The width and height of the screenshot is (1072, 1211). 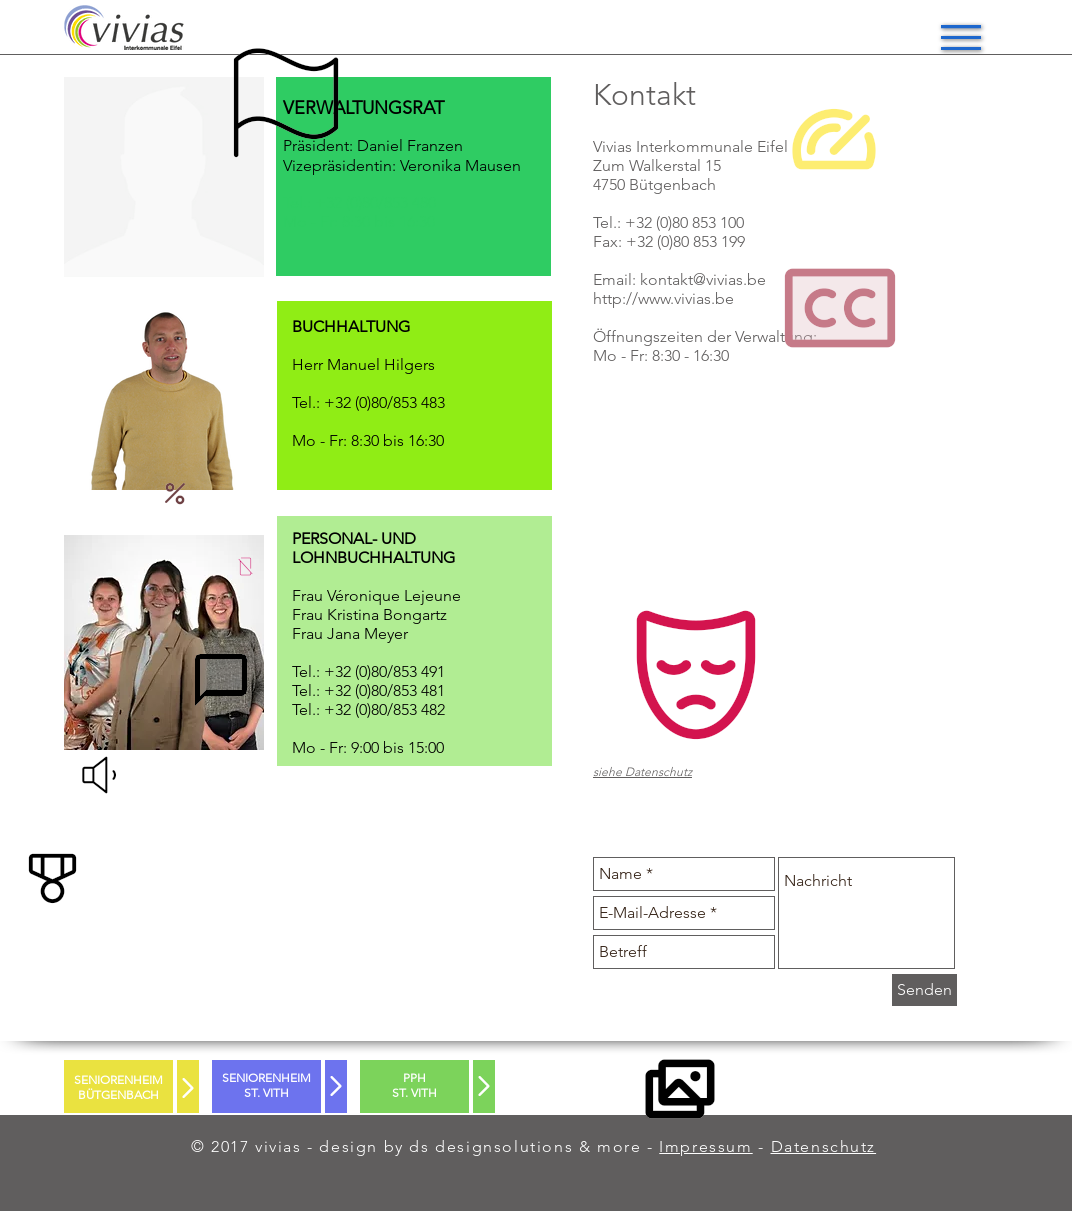 What do you see at coordinates (840, 308) in the screenshot?
I see `enable closed captions for video content` at bounding box center [840, 308].